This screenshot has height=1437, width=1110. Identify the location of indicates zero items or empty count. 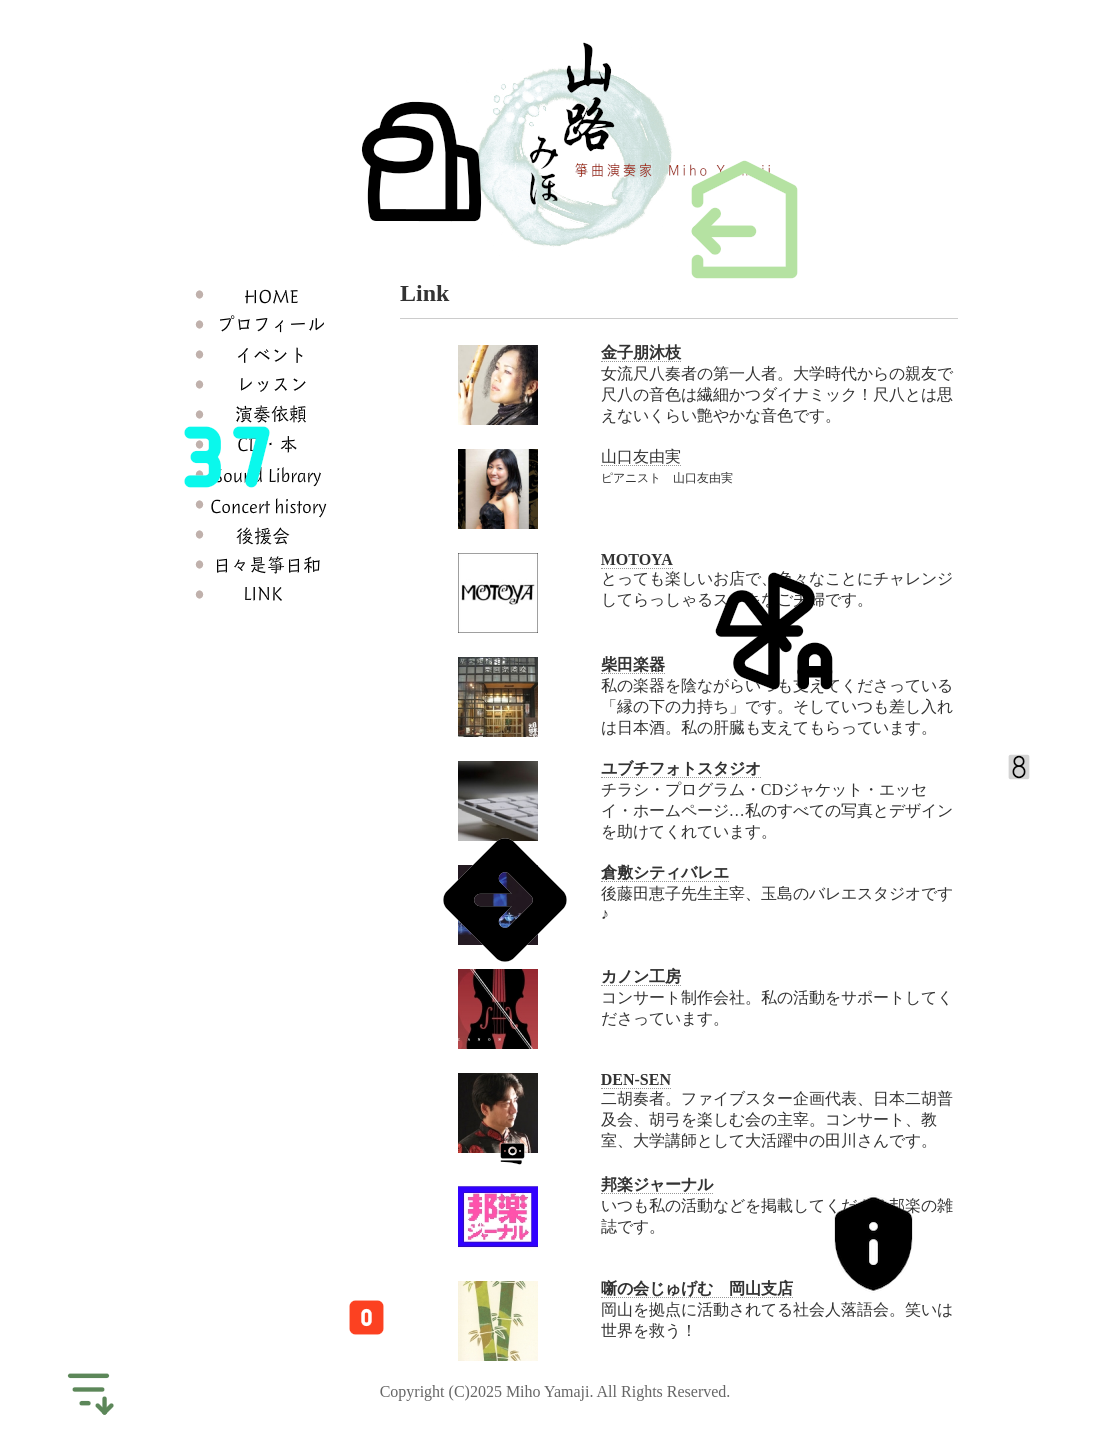
(366, 1317).